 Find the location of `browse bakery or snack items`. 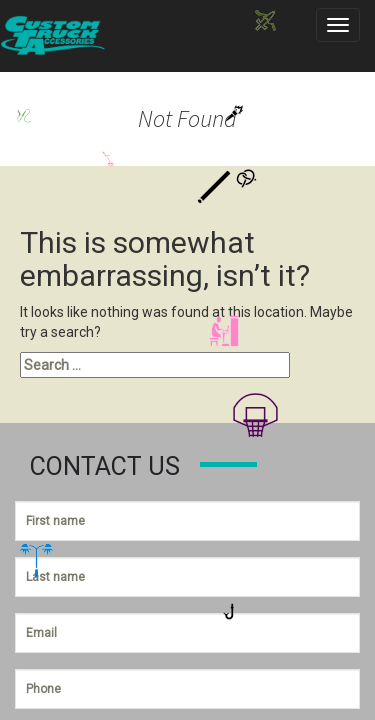

browse bakery or snack items is located at coordinates (246, 178).